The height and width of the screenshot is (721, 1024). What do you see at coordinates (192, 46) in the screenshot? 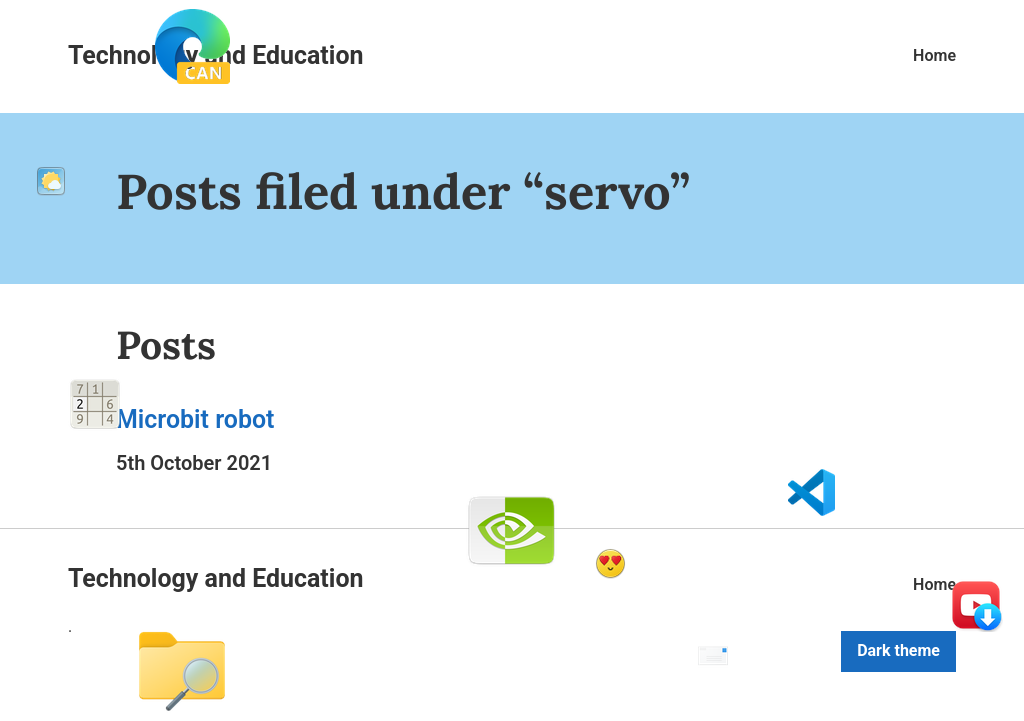
I see `open microsoft edge canary browser` at bounding box center [192, 46].